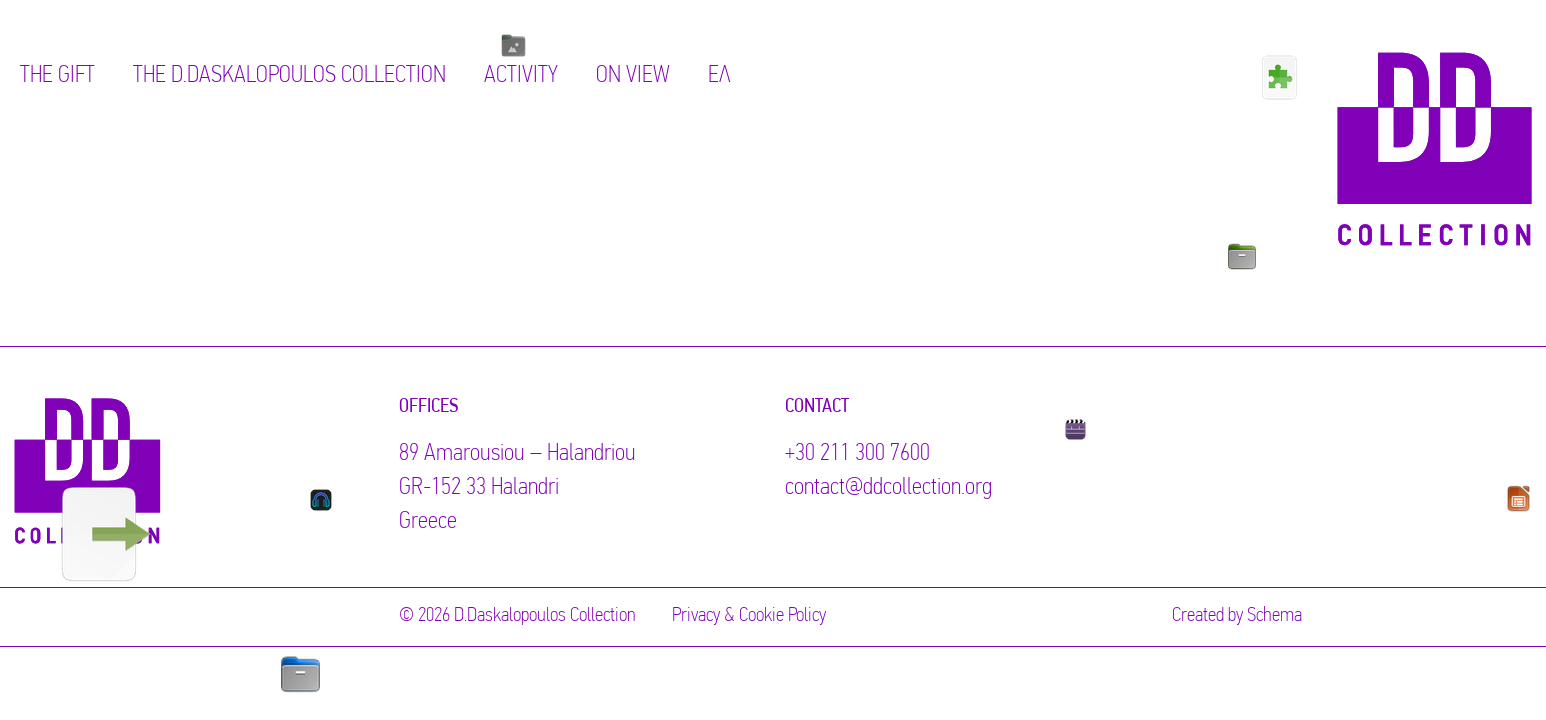 This screenshot has height=720, width=1546. Describe the element at coordinates (99, 534) in the screenshot. I see `export document to another location` at that location.